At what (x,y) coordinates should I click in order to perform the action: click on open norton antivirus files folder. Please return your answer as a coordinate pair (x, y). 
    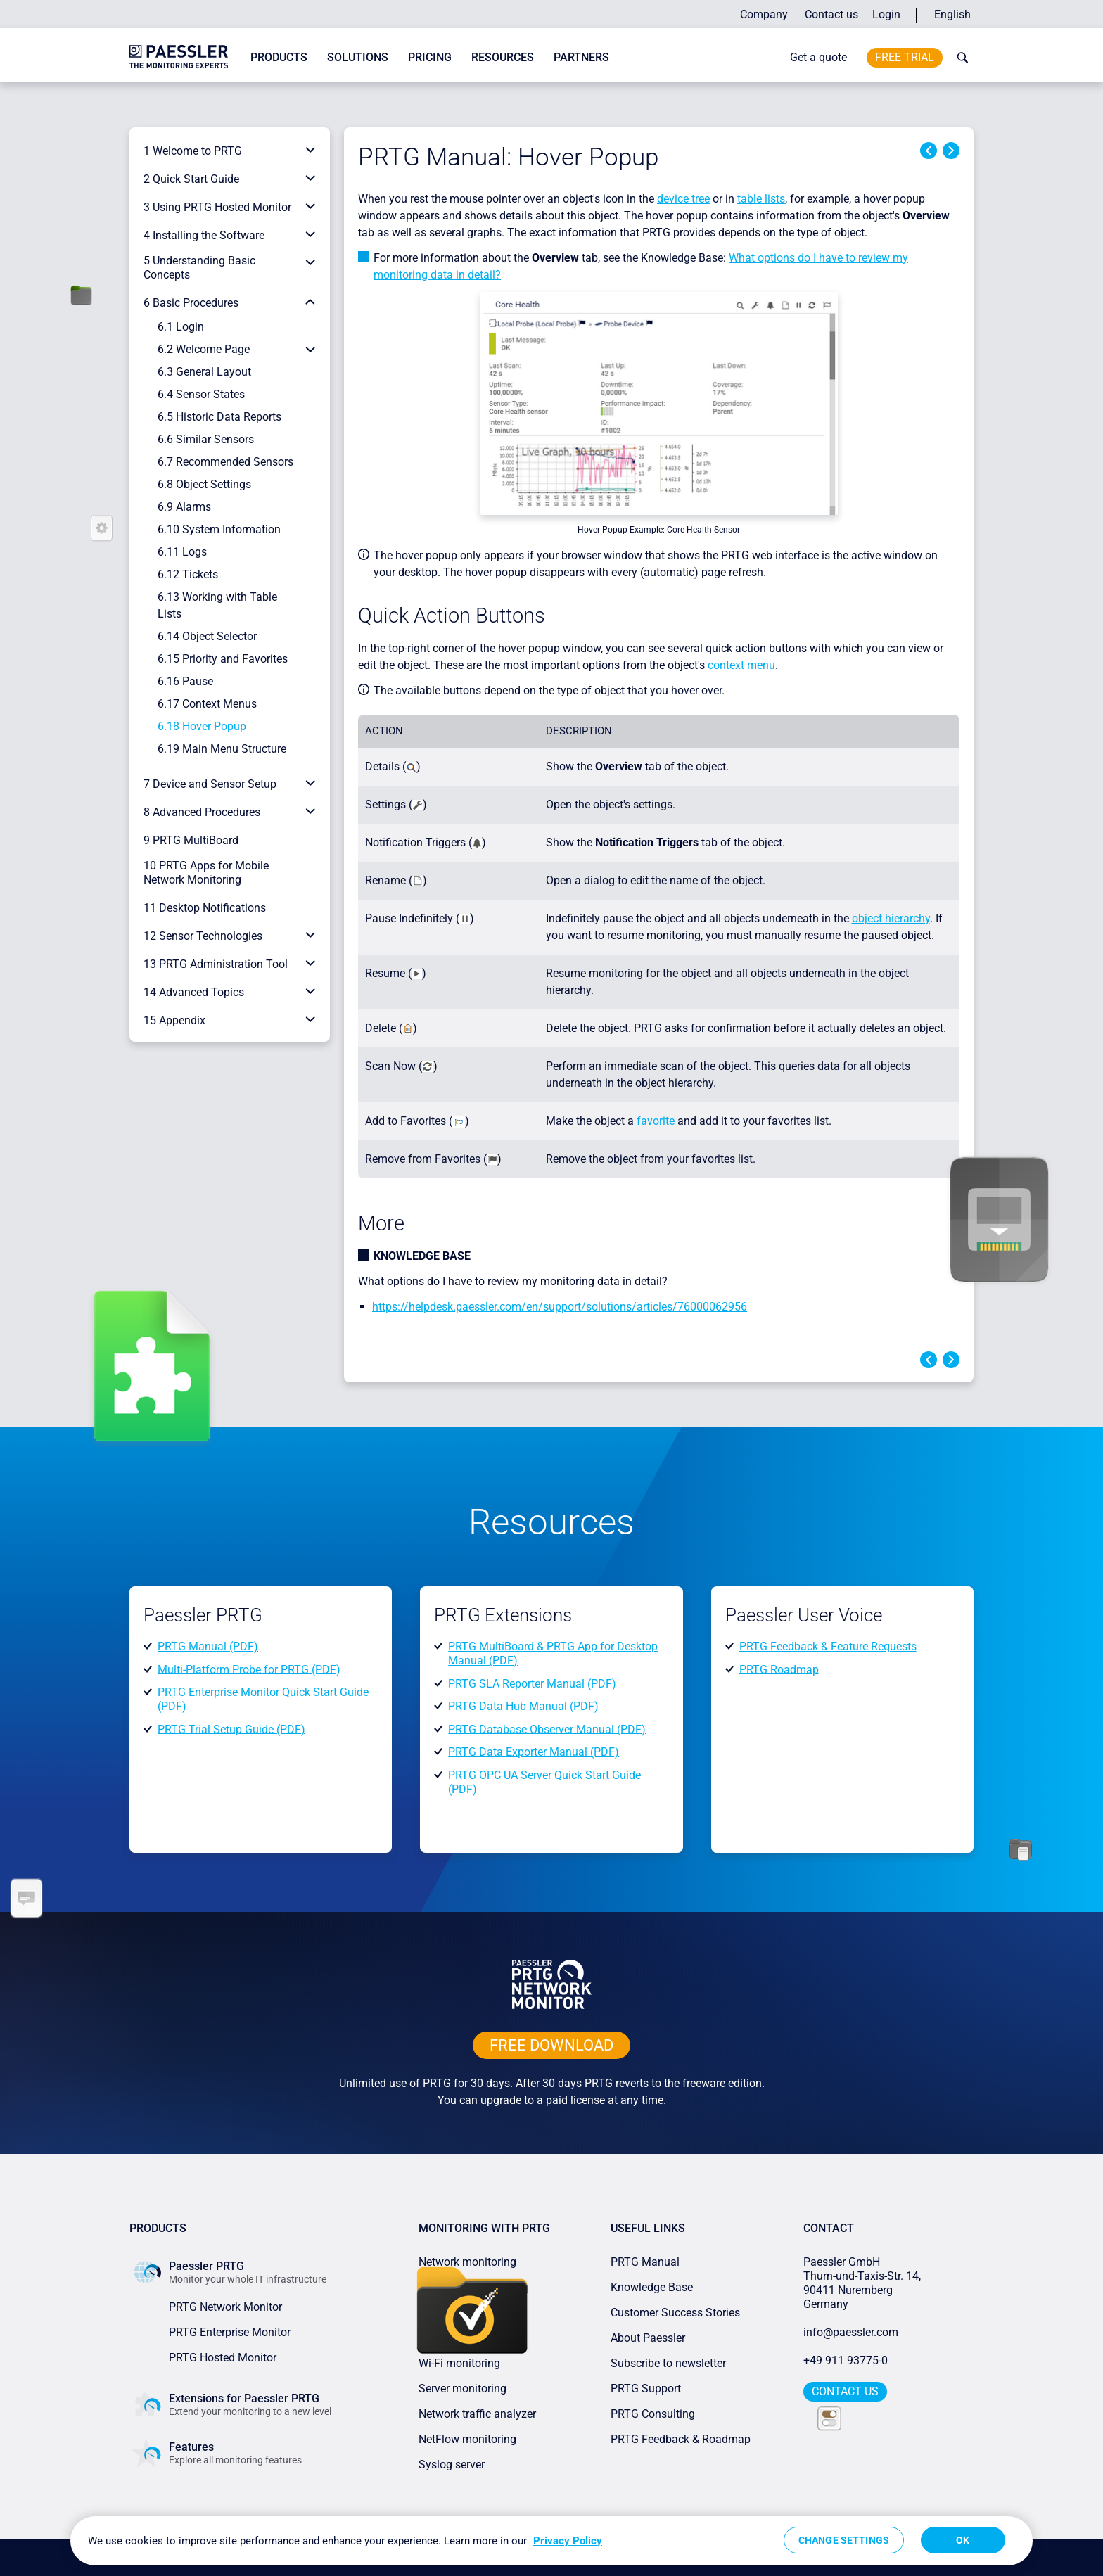
    Looking at the image, I should click on (471, 2313).